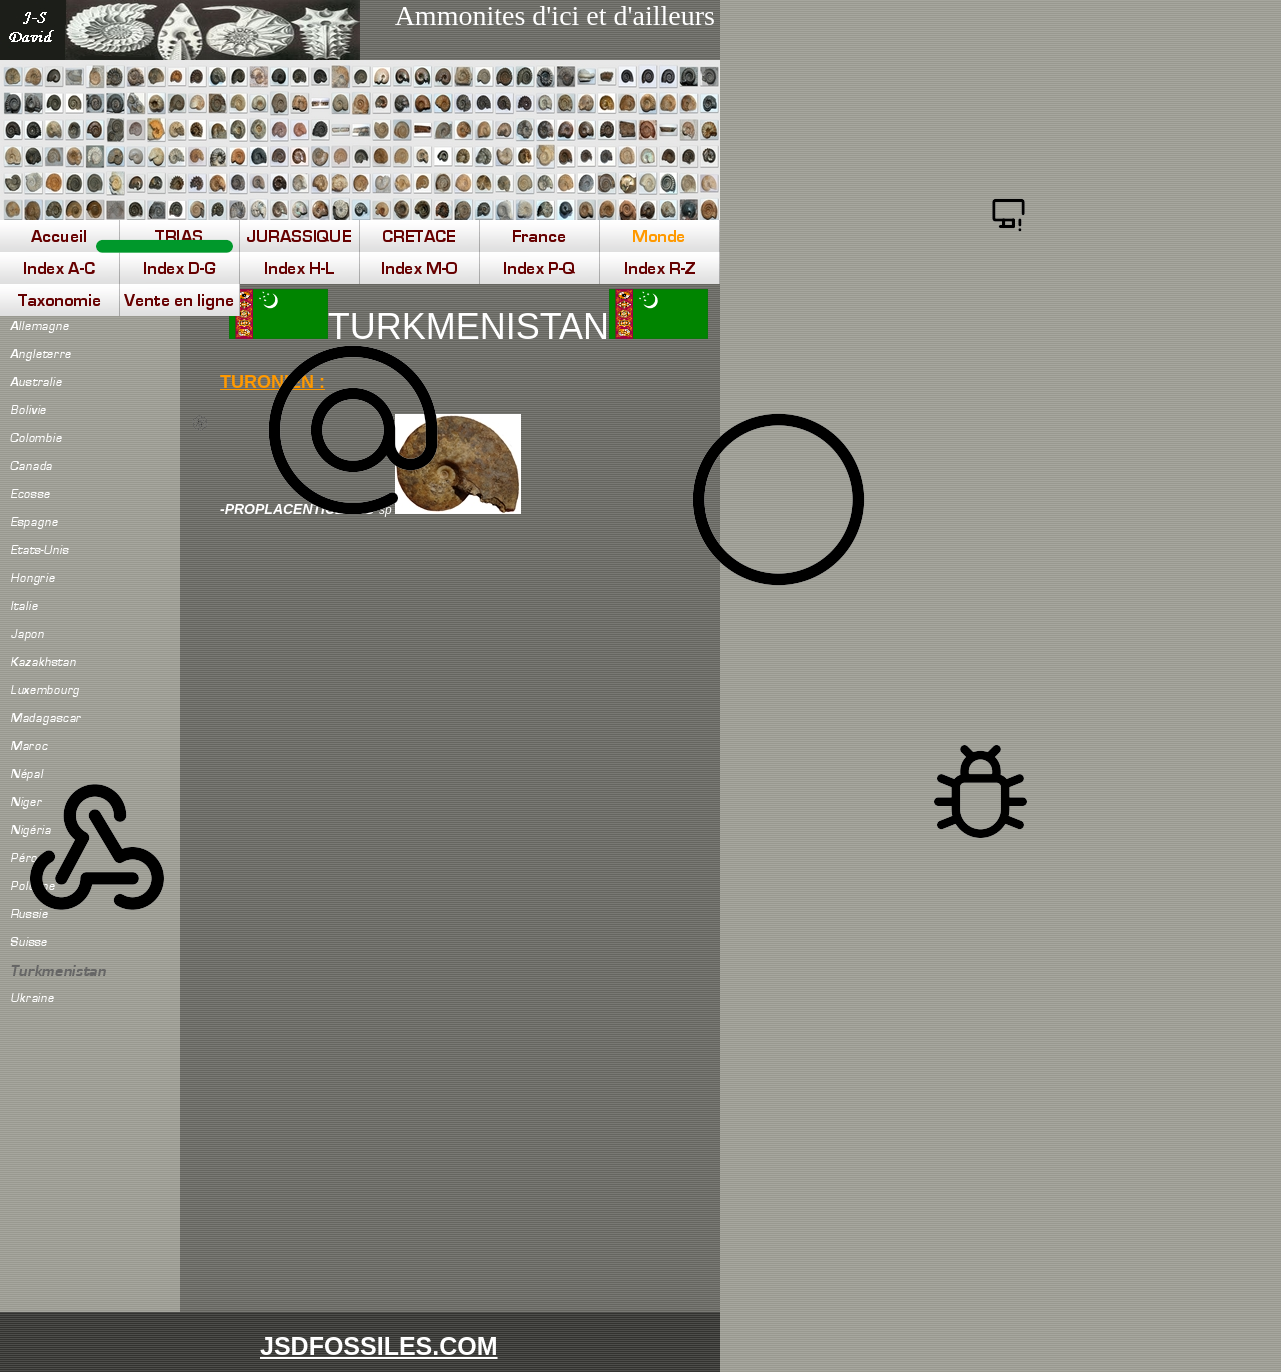 This screenshot has height=1372, width=1281. Describe the element at coordinates (164, 248) in the screenshot. I see `insert a horizontal divider line` at that location.